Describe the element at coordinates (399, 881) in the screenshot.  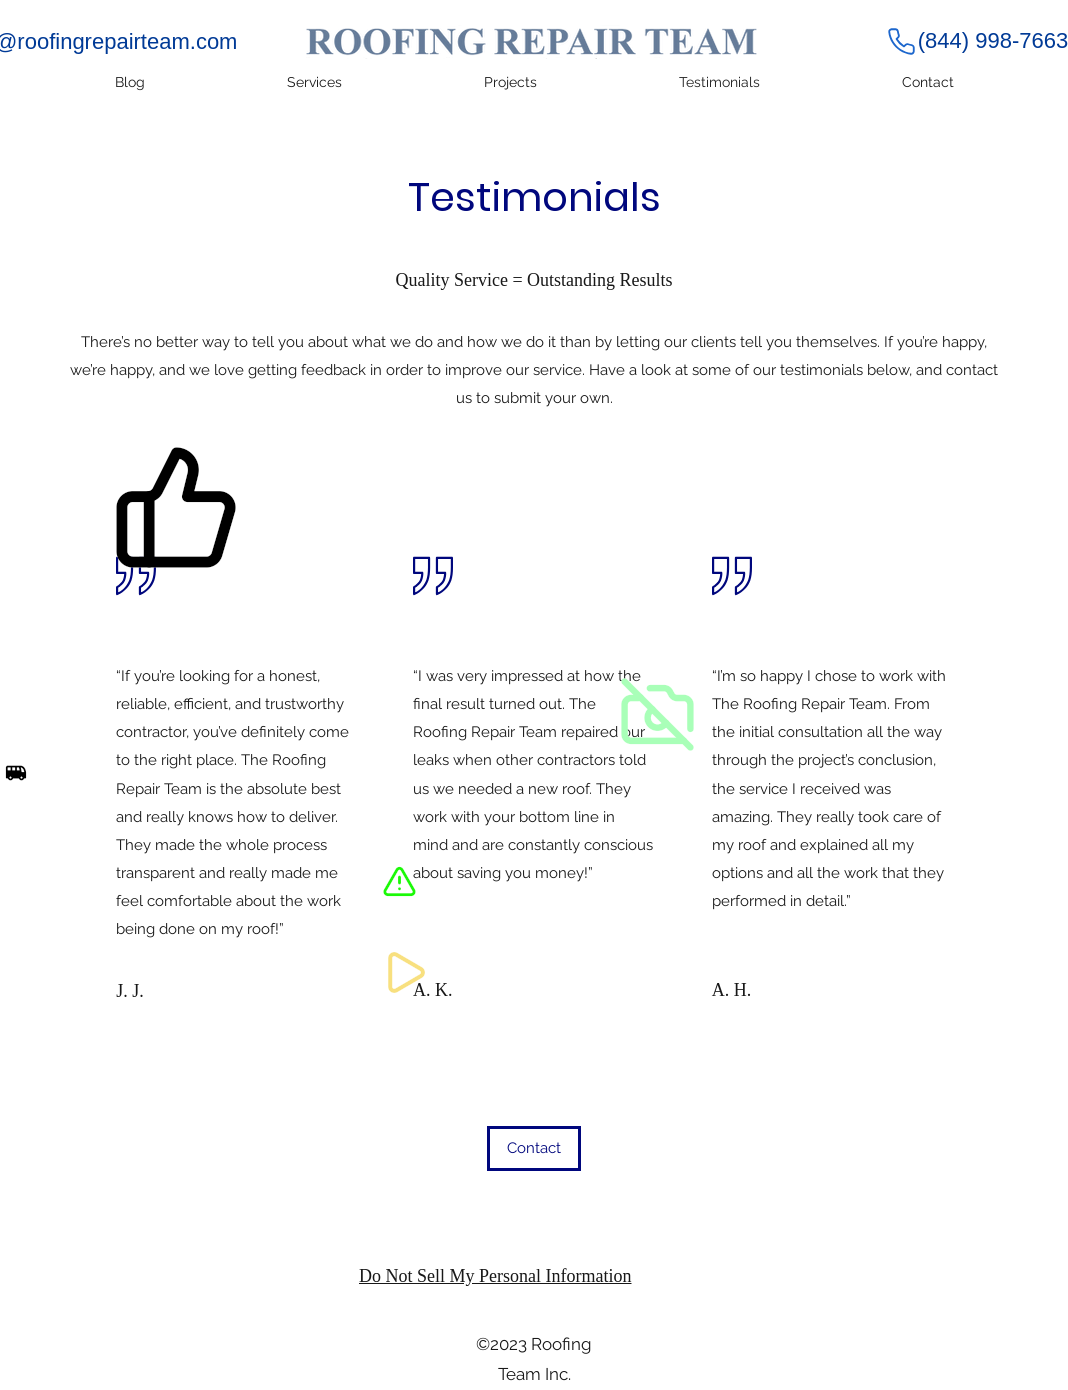
I see `indicates a warning or alert status` at that location.